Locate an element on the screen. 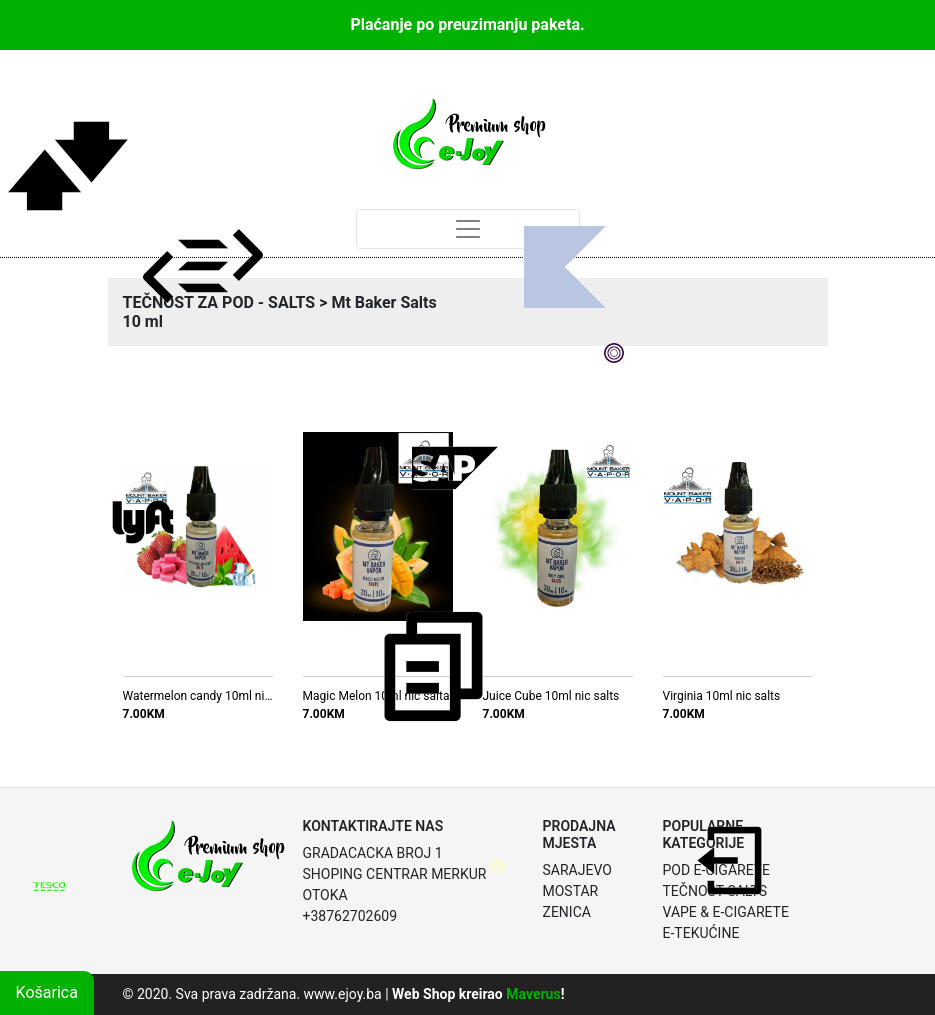 The image size is (935, 1015). kotlin programming language logo is located at coordinates (565, 267).